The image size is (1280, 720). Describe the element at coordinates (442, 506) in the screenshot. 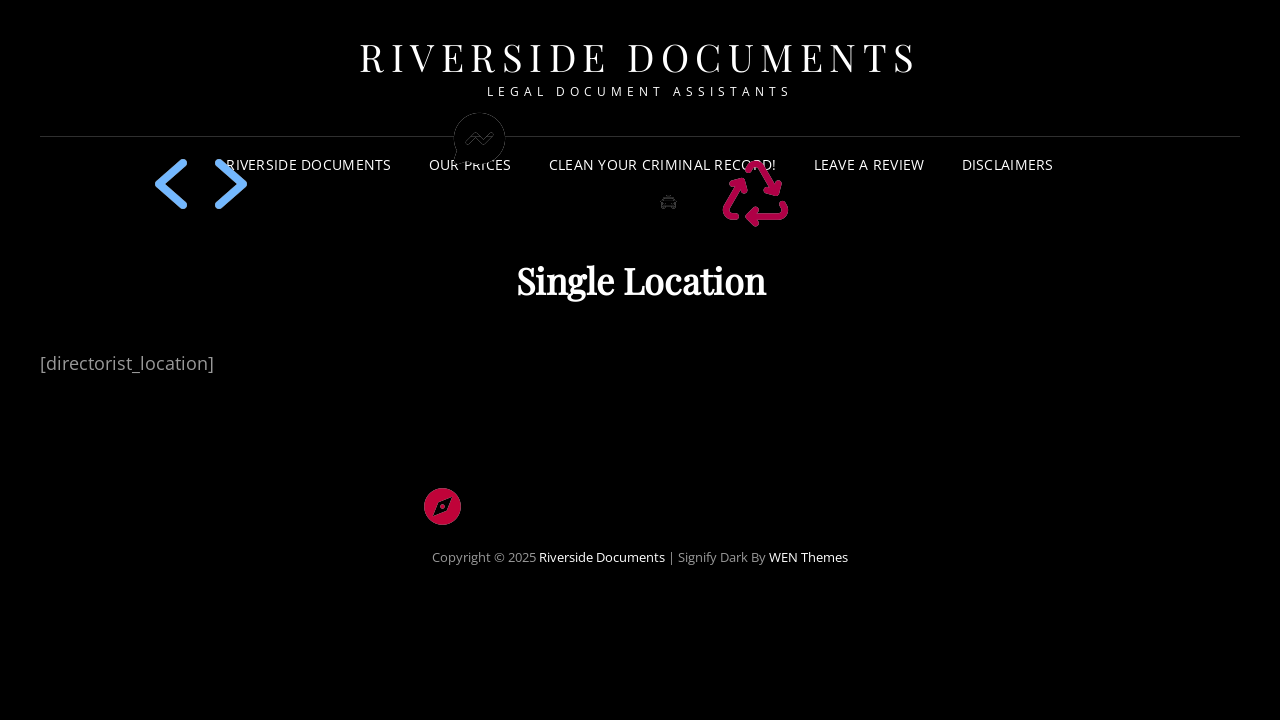

I see `access navigation or direction features` at that location.